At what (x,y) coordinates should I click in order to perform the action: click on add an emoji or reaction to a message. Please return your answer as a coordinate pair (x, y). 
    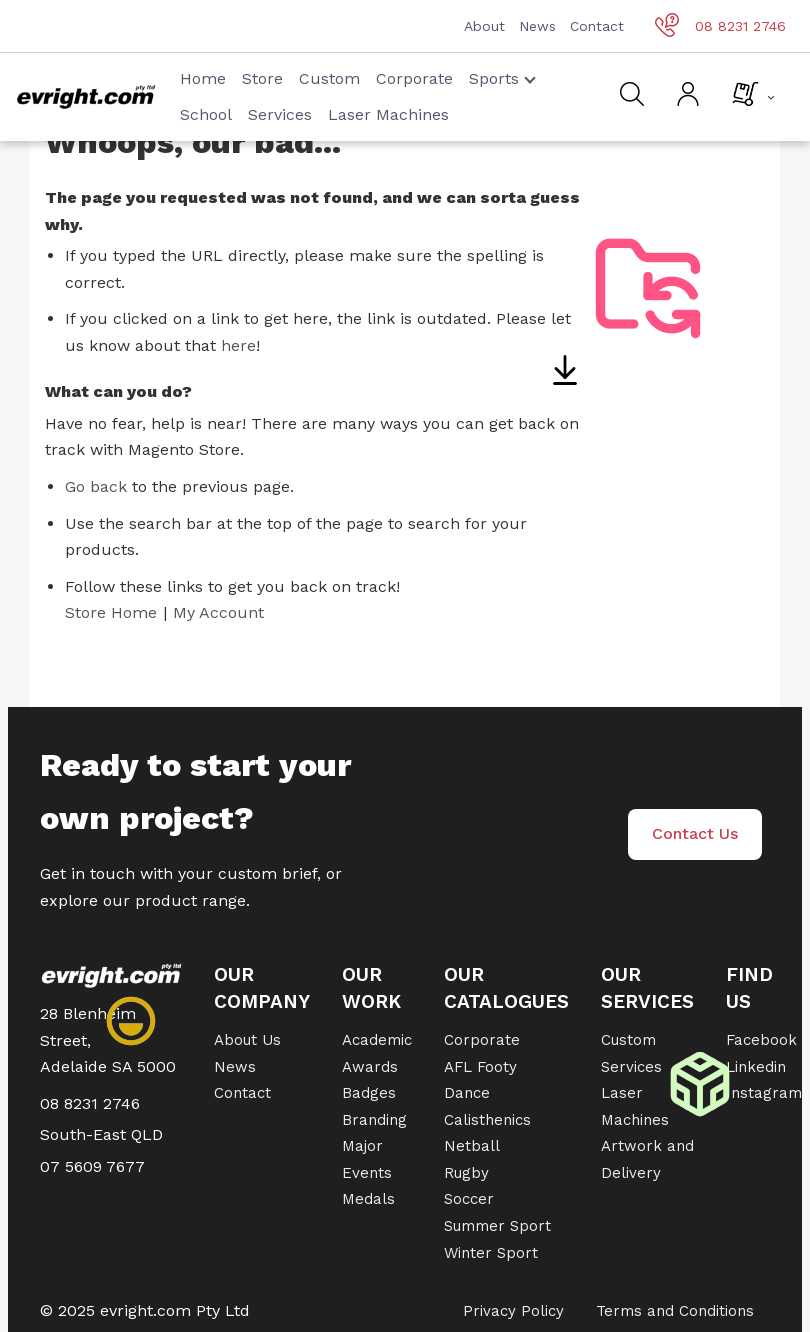
    Looking at the image, I should click on (131, 1021).